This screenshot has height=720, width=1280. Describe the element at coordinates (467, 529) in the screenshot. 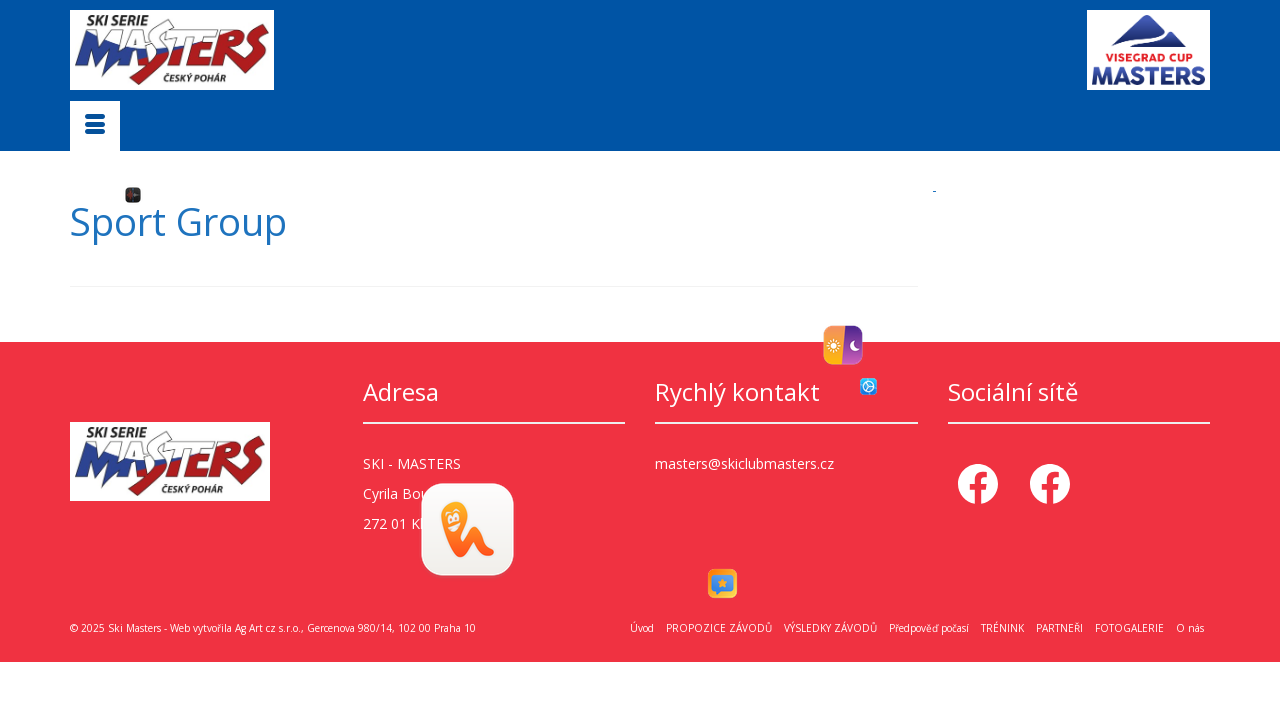

I see `launch gnome nibbles snake game` at that location.